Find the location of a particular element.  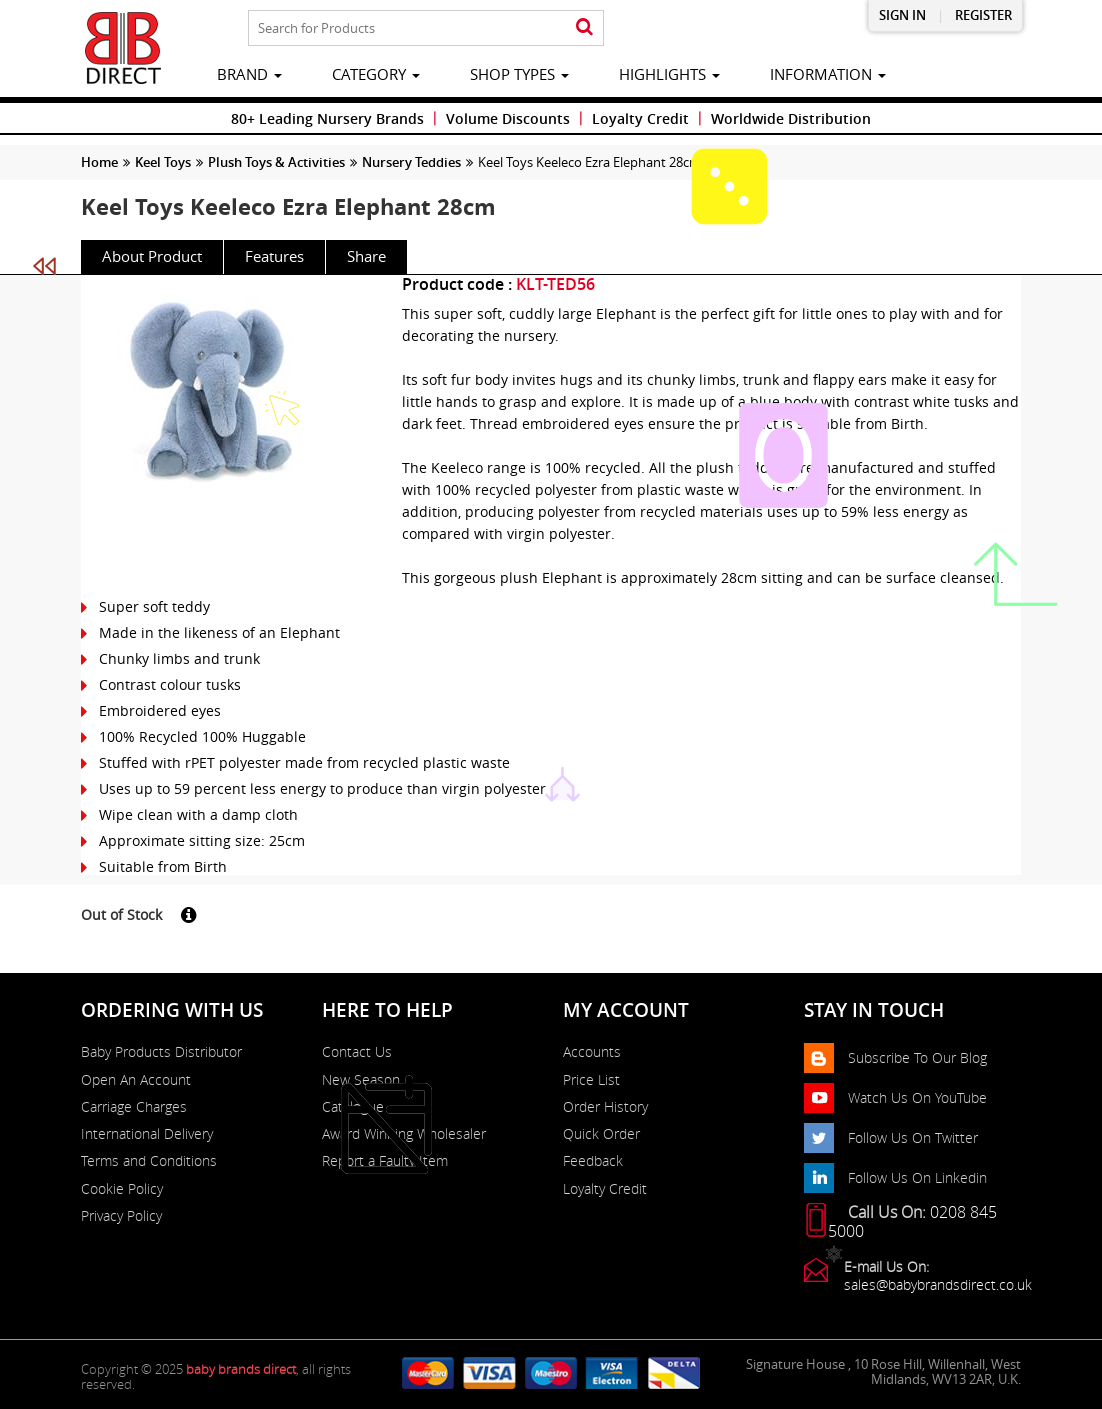

click or tap to interact is located at coordinates (284, 410).